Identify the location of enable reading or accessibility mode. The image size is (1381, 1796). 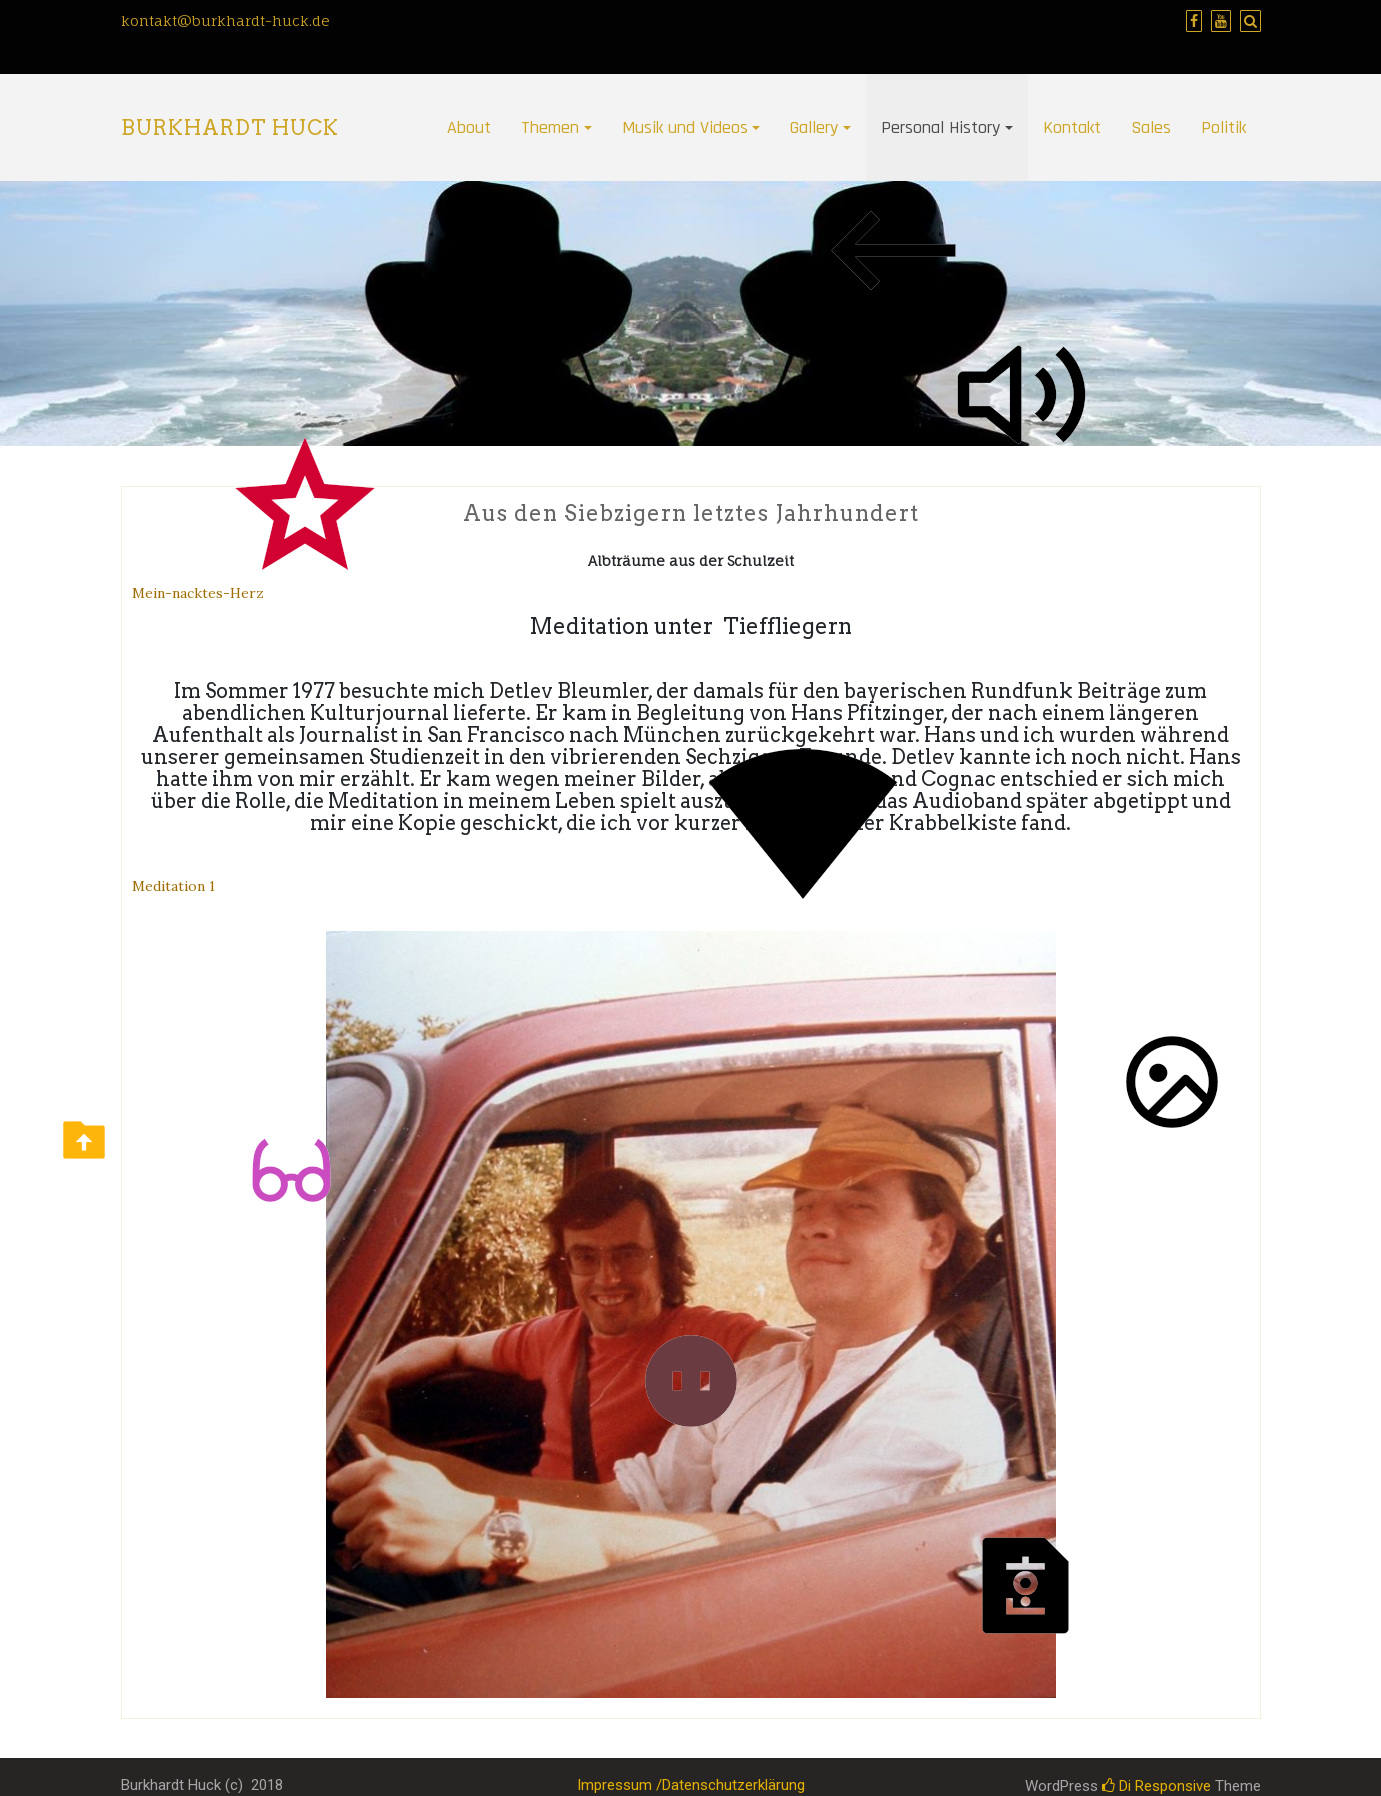
(291, 1173).